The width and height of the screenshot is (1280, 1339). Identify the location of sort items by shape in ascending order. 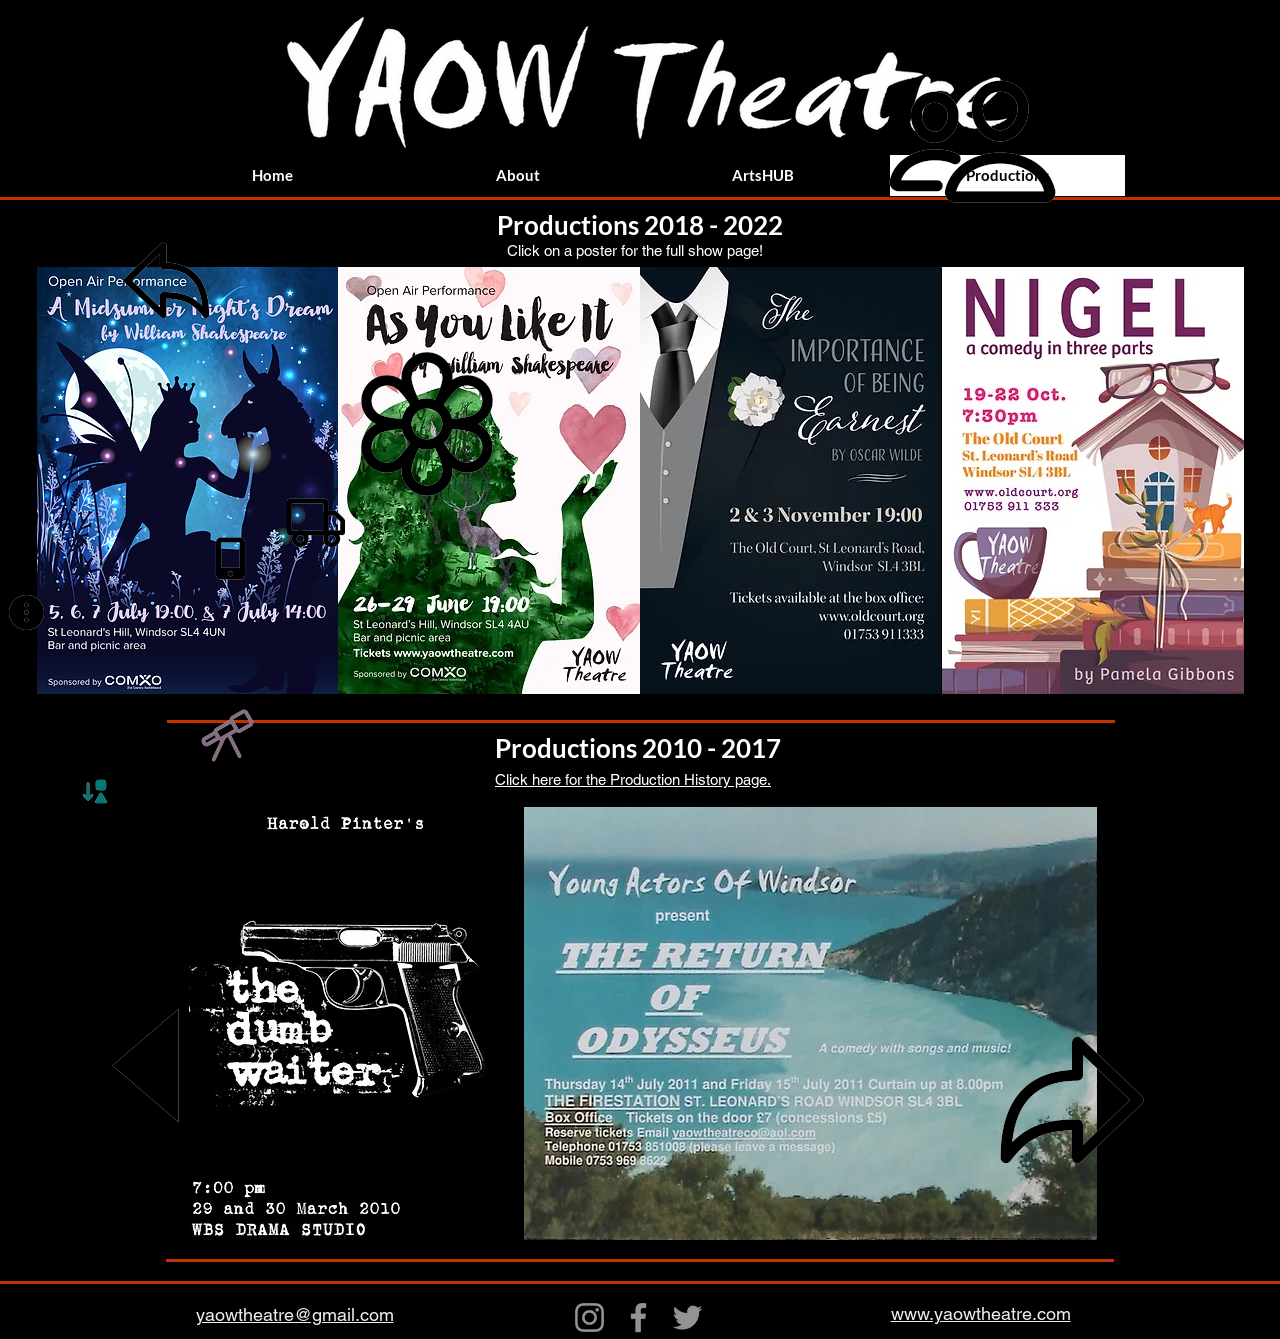
(94, 791).